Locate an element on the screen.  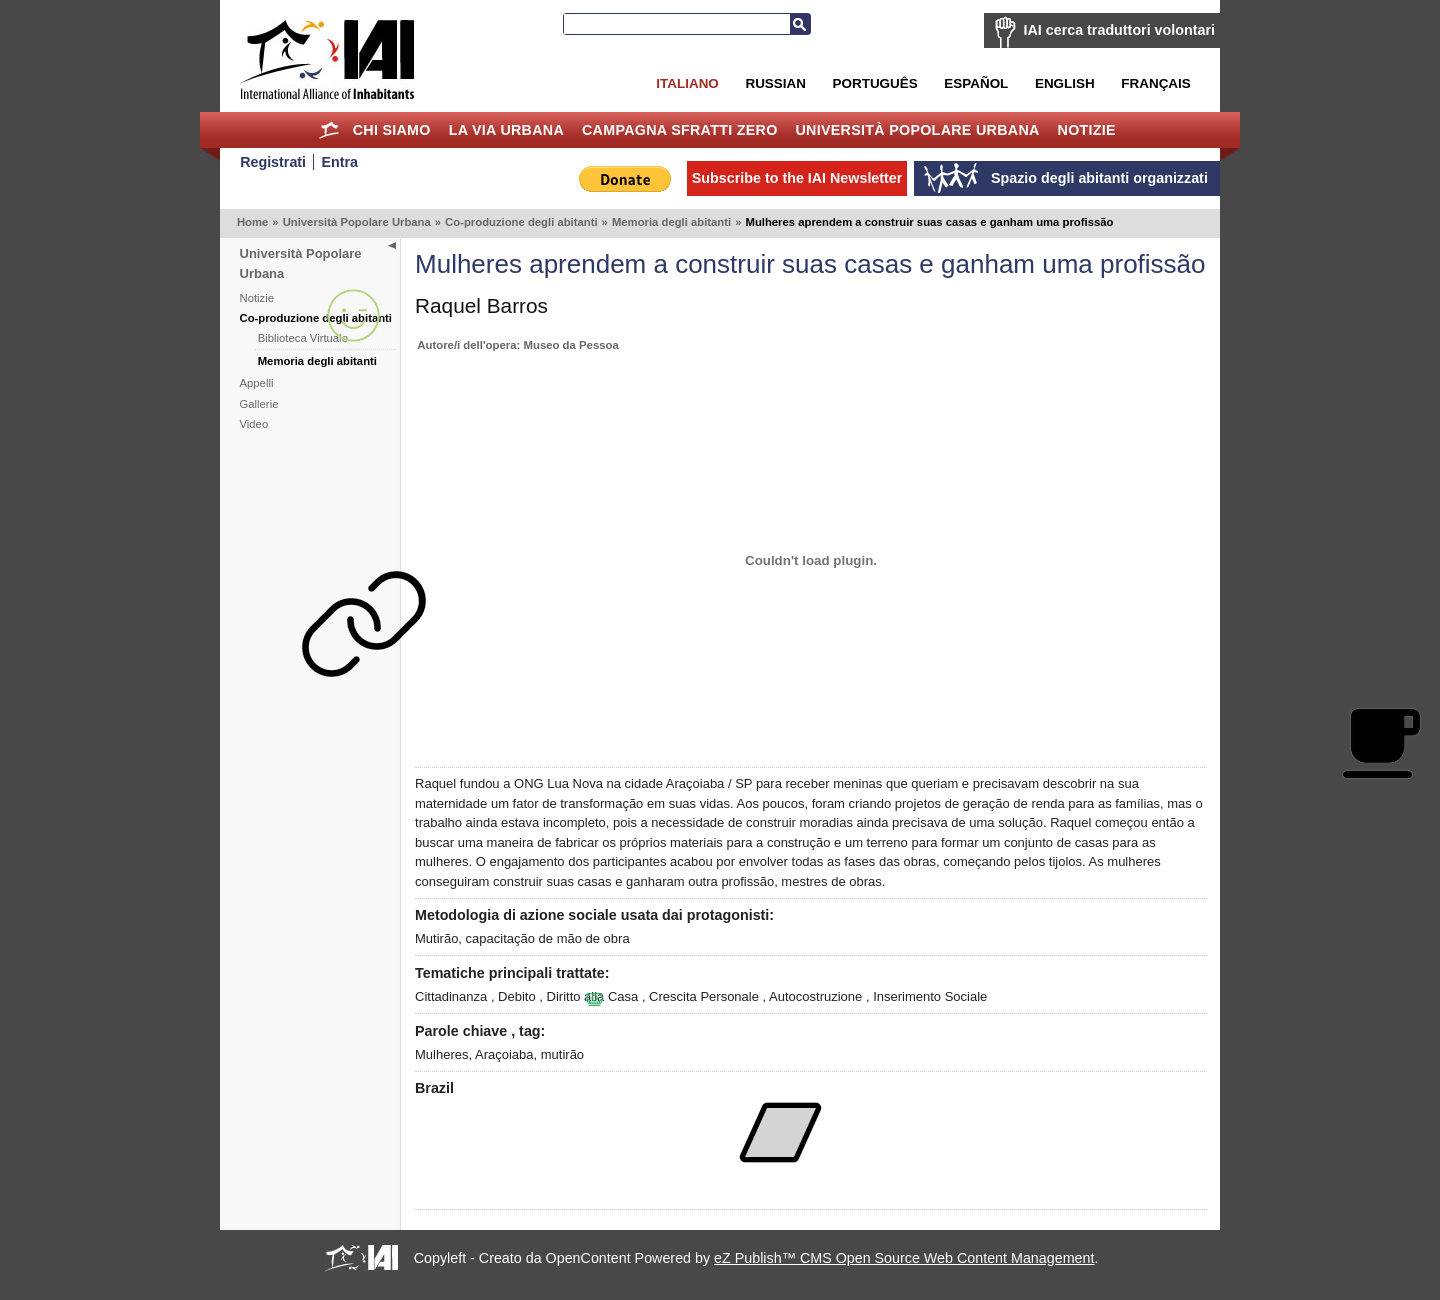
parallelogram shape tool is located at coordinates (780, 1132).